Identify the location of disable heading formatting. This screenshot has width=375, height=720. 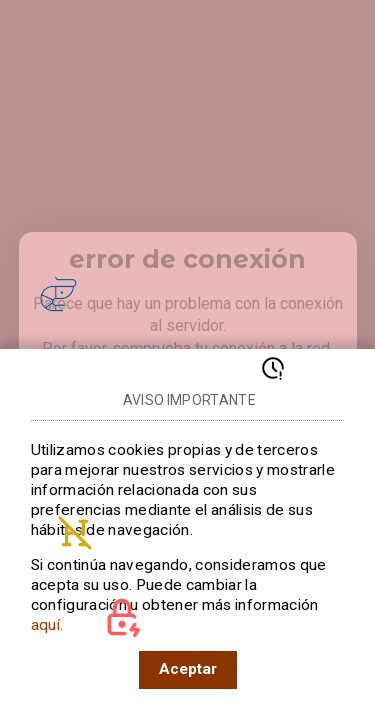
(75, 533).